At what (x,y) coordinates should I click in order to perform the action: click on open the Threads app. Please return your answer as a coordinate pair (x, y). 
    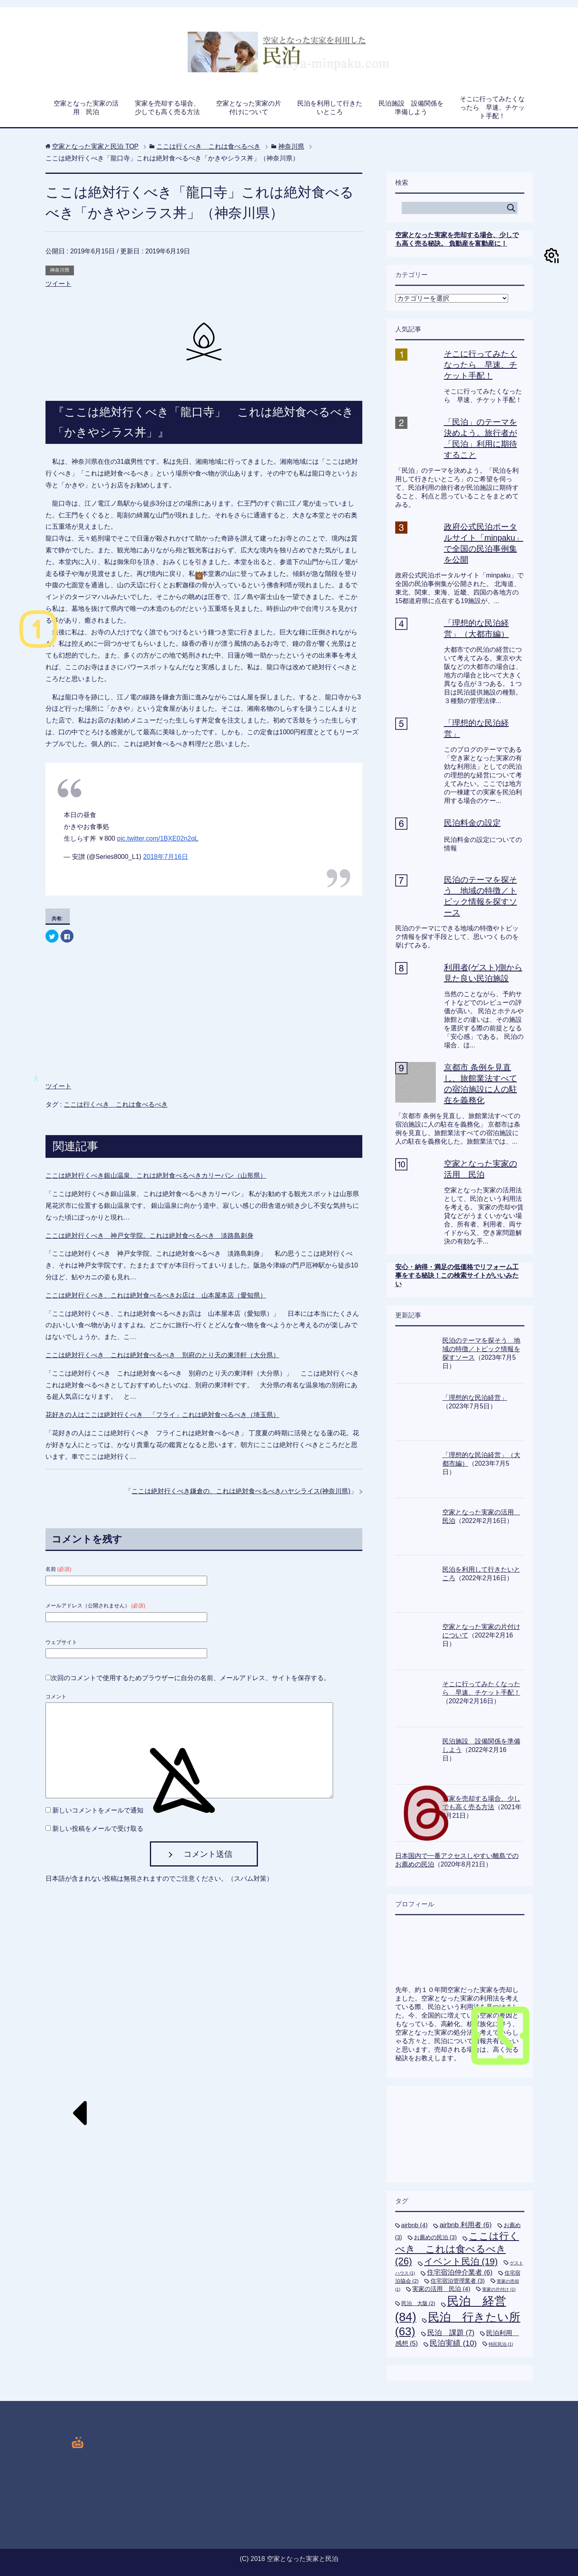
    Looking at the image, I should click on (427, 1813).